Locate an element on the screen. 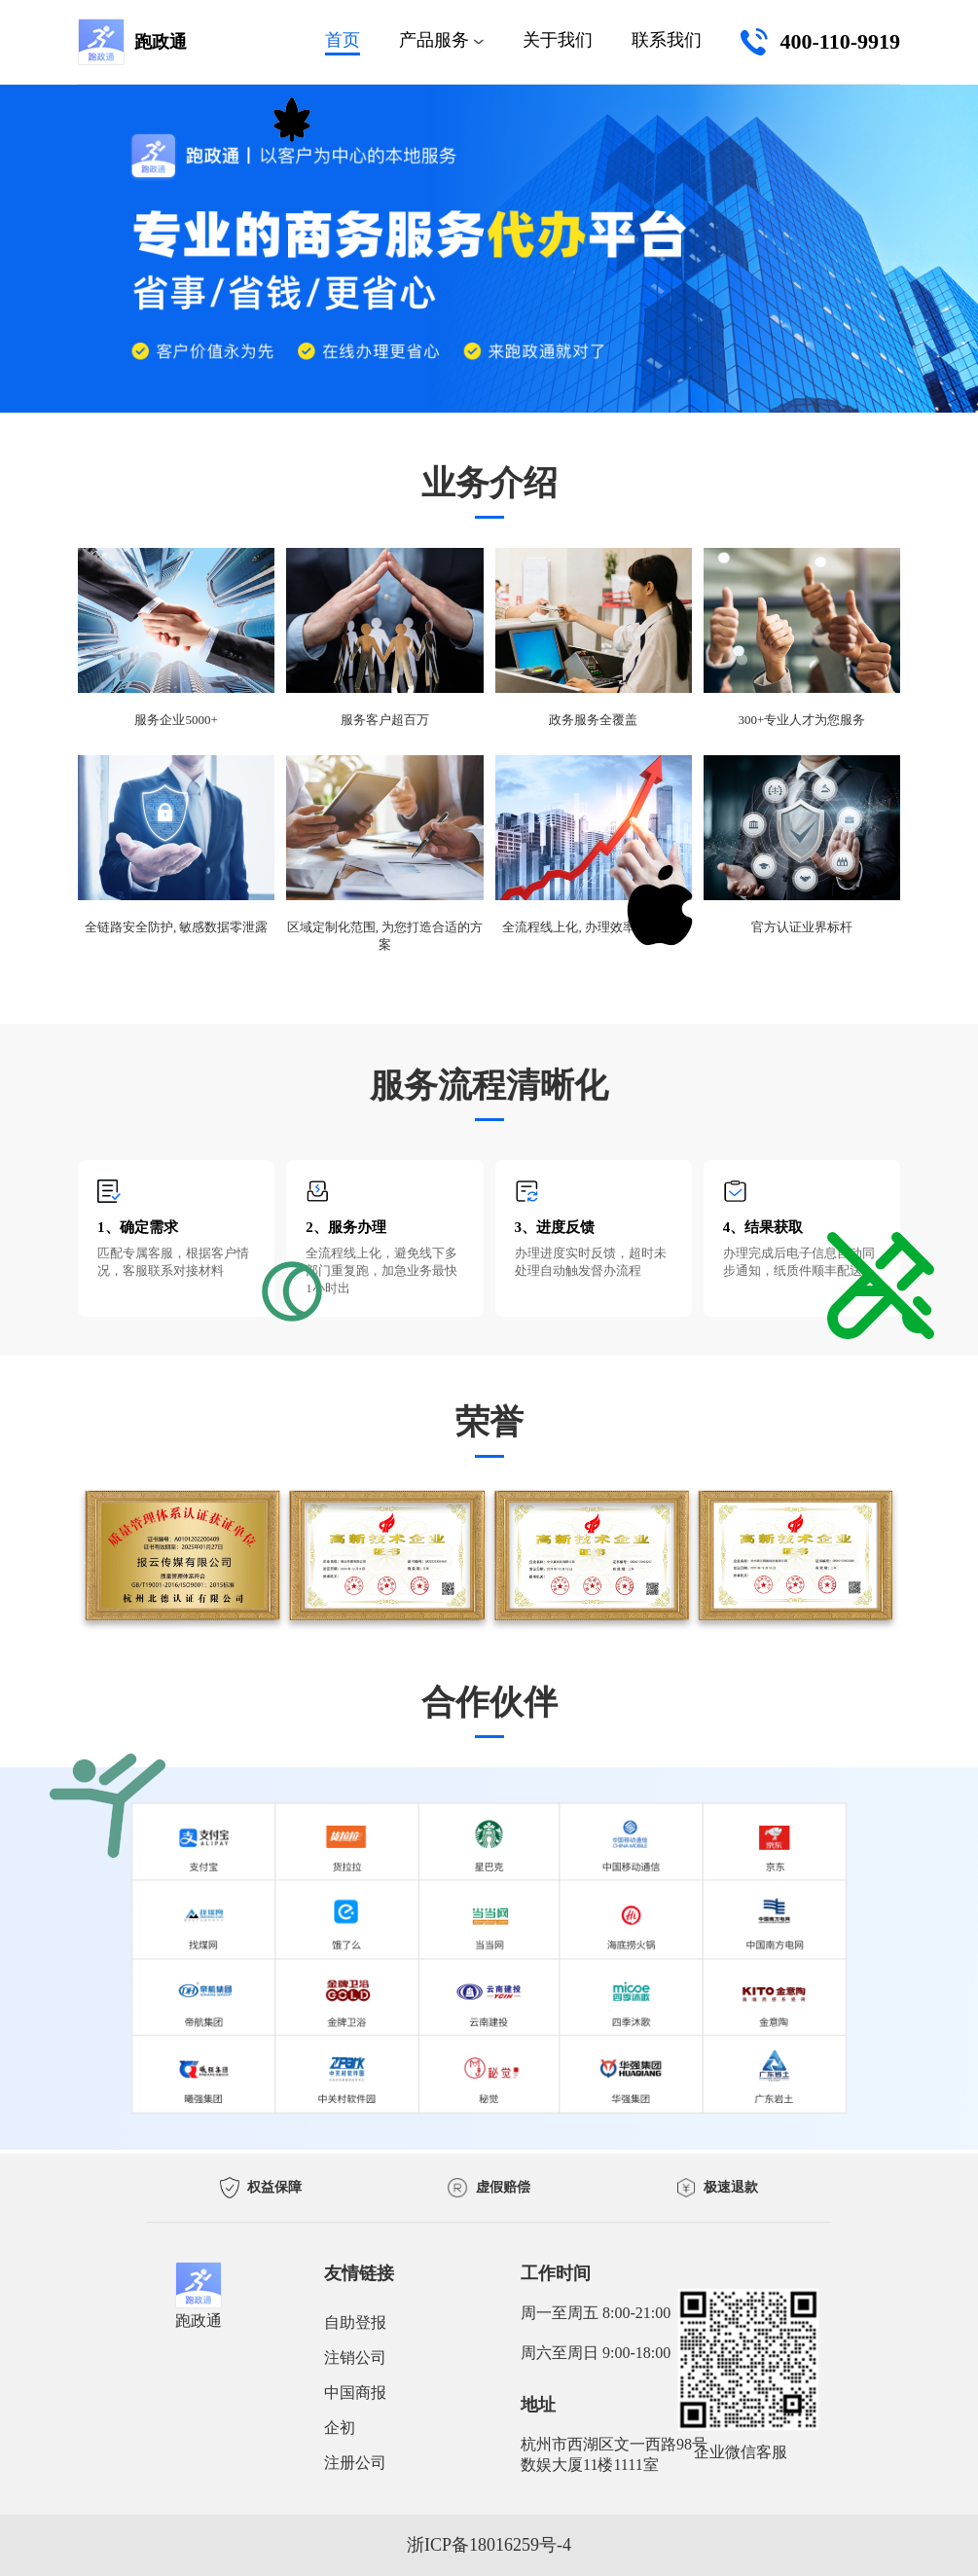 Image resolution: width=978 pixels, height=2576 pixels. view gymnastics or fitness activities is located at coordinates (107, 1799).